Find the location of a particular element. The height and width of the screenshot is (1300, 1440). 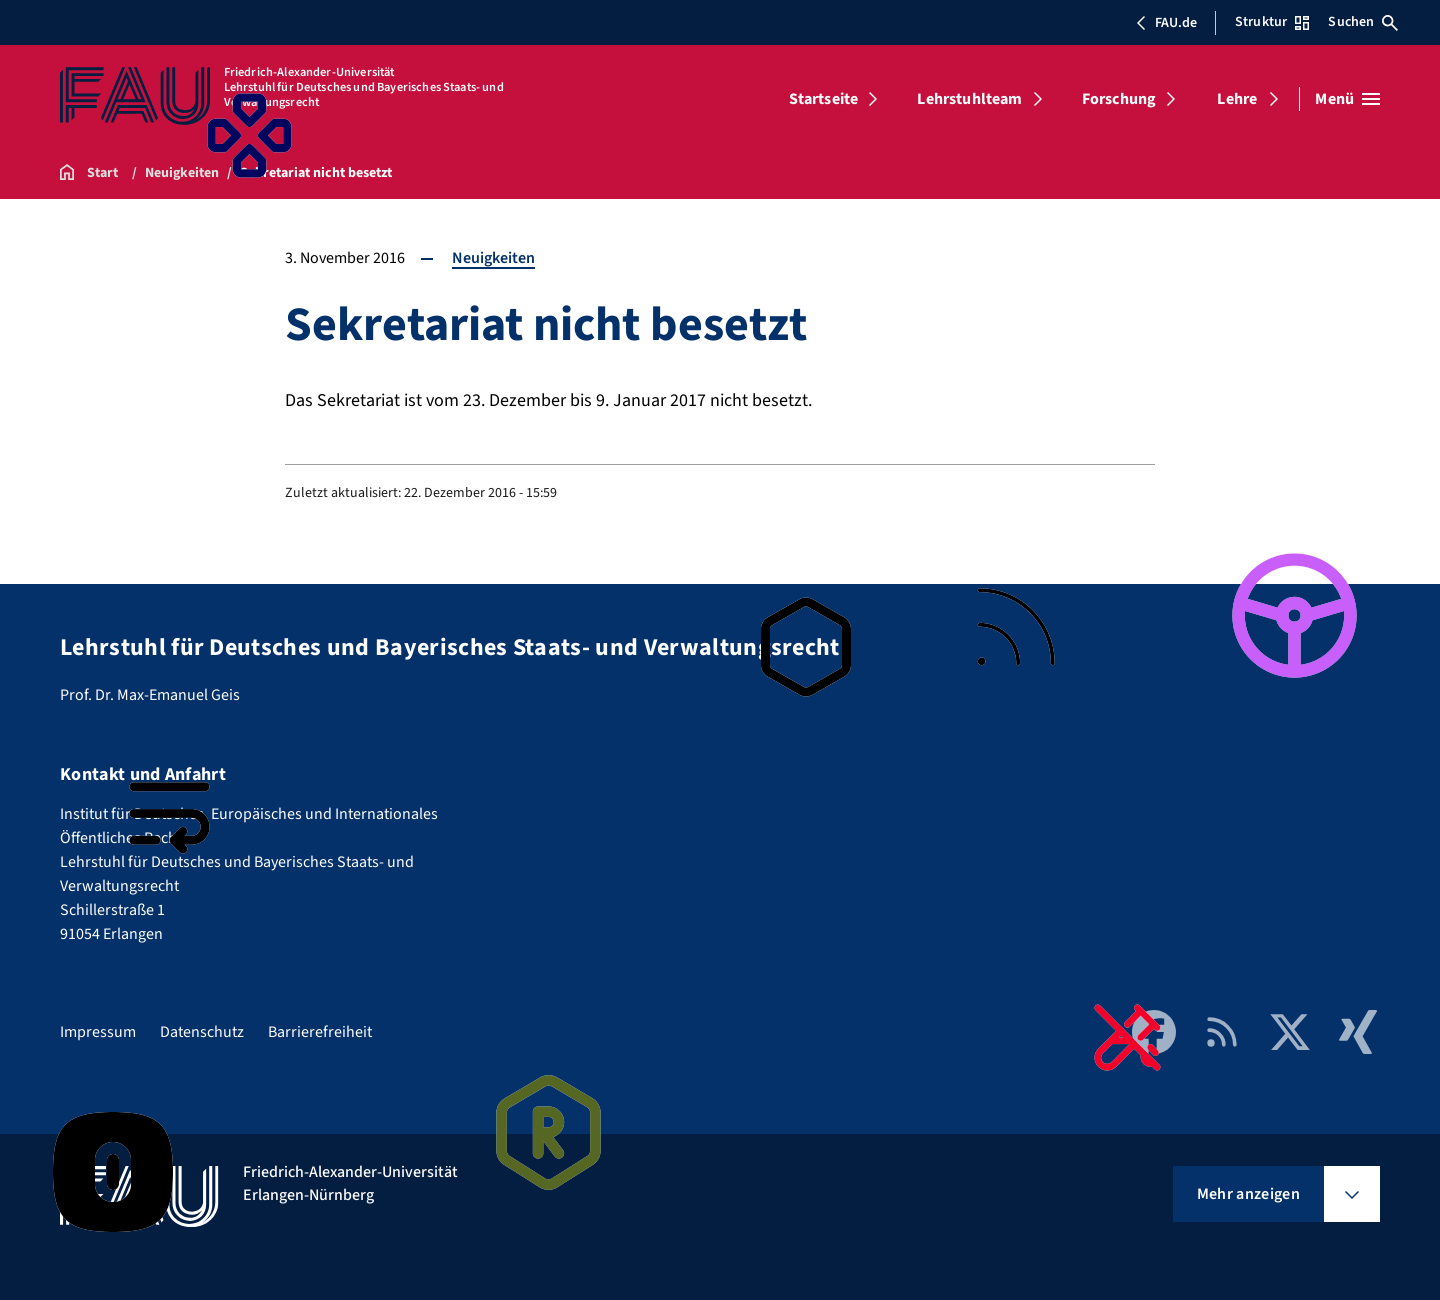

indicates a hexagonal badge or label with "R" designation is located at coordinates (548, 1132).